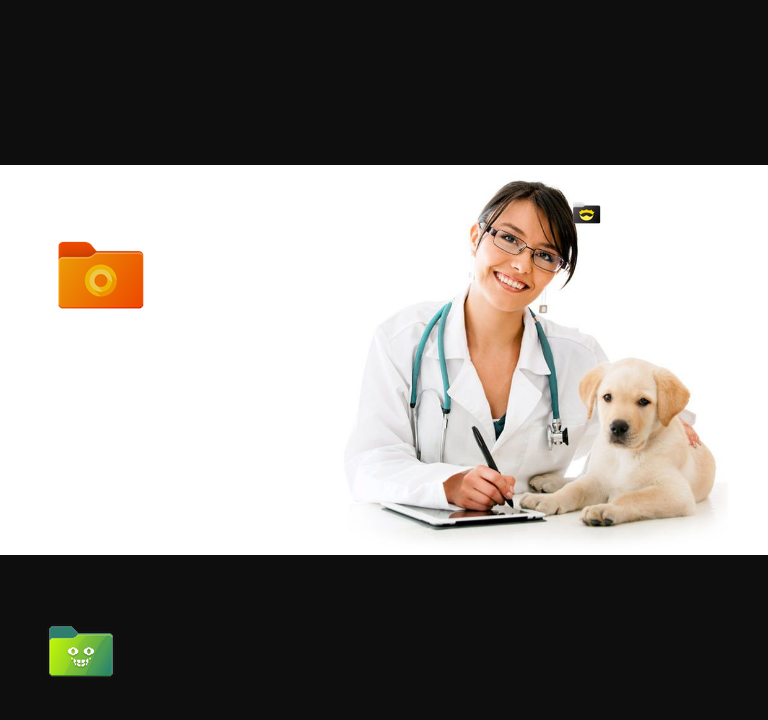 The image size is (768, 720). Describe the element at coordinates (100, 277) in the screenshot. I see `open android oreo system folder` at that location.